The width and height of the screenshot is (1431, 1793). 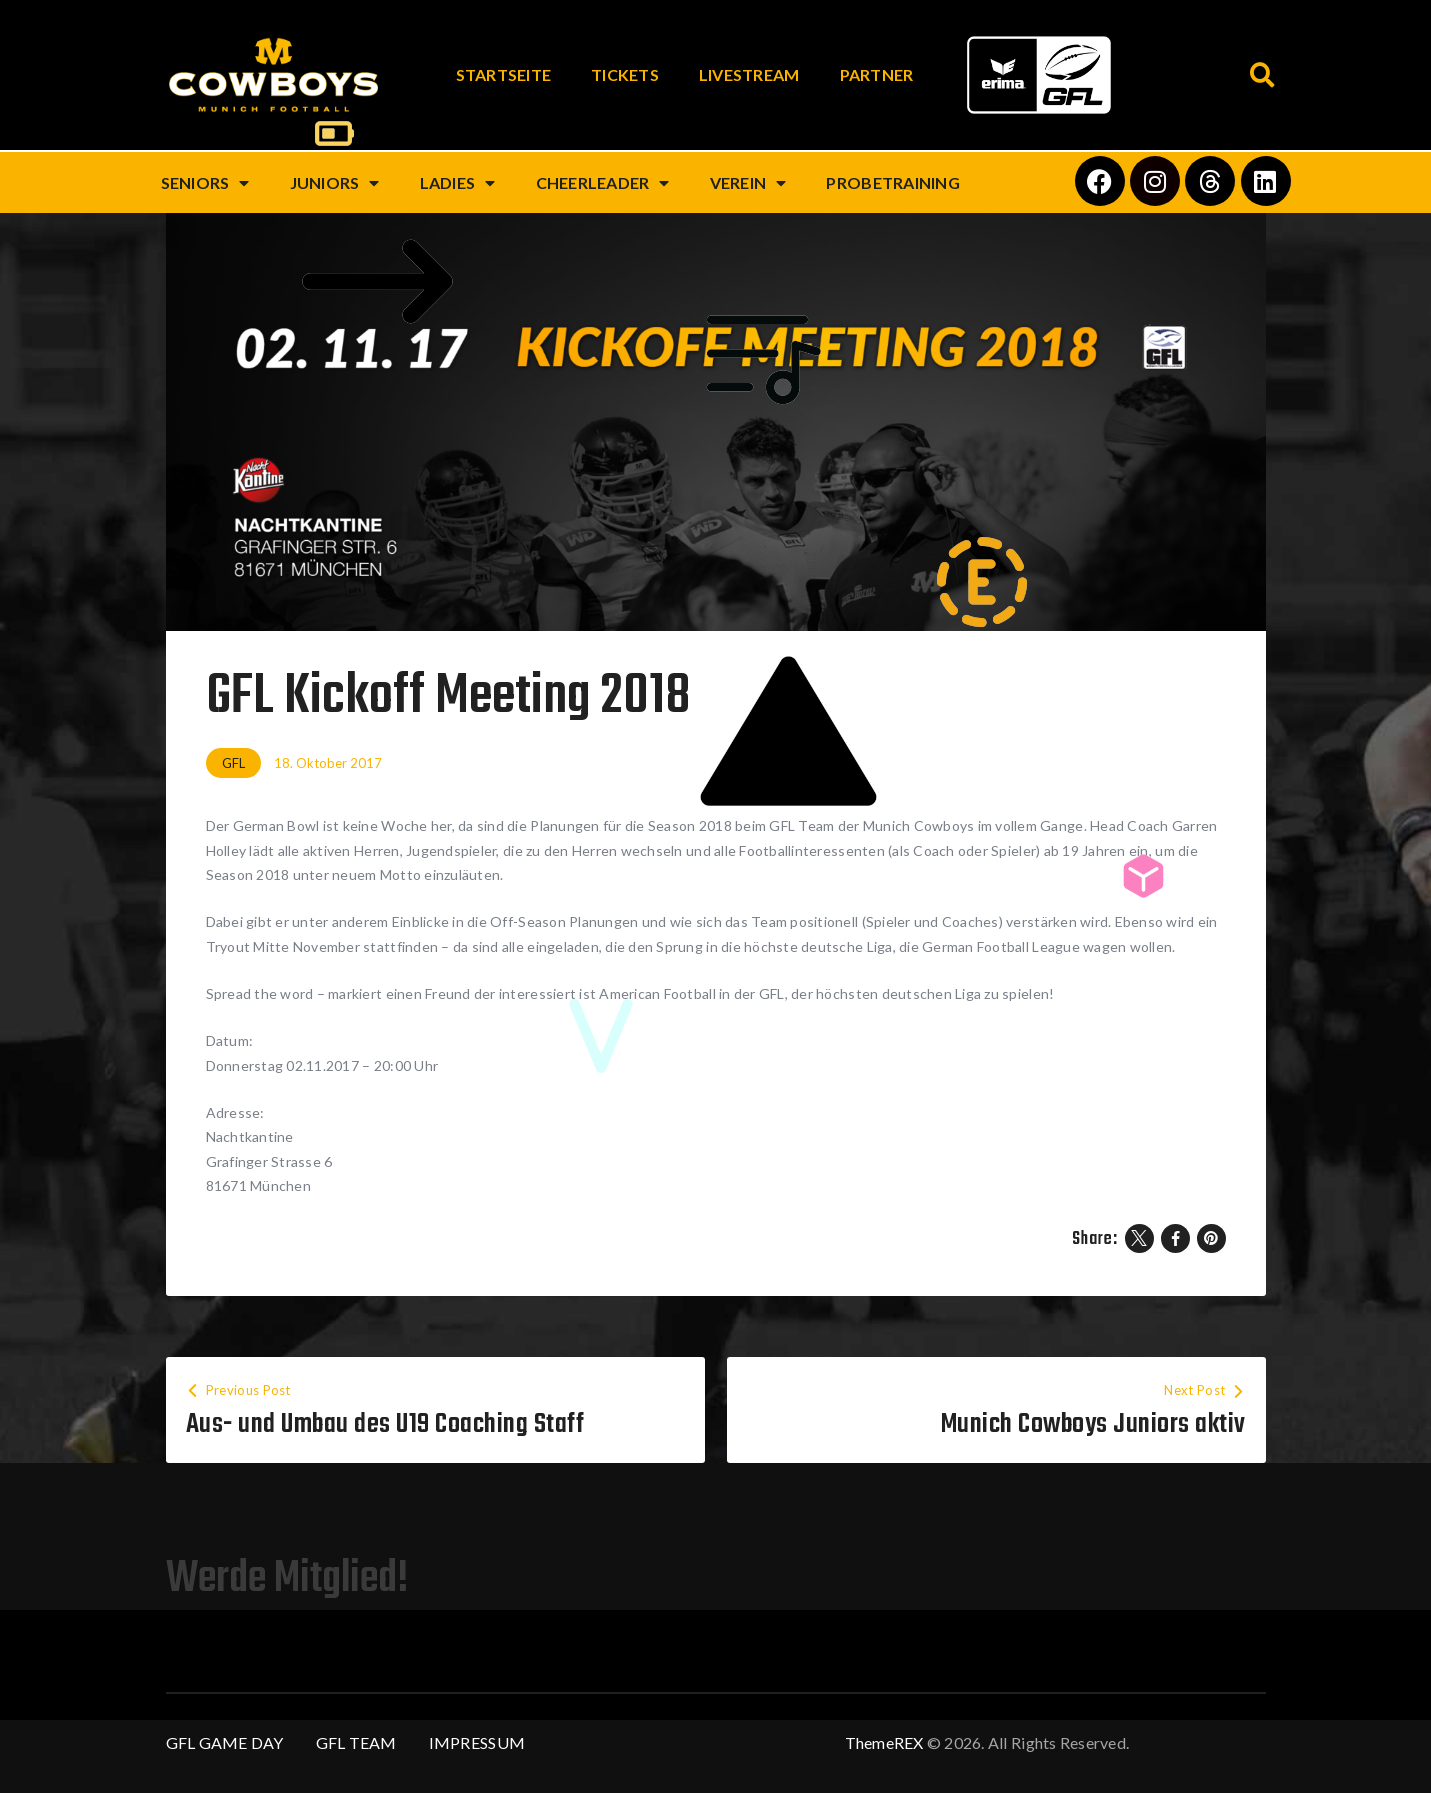 I want to click on indicates battery at 50% charge, so click(x=333, y=133).